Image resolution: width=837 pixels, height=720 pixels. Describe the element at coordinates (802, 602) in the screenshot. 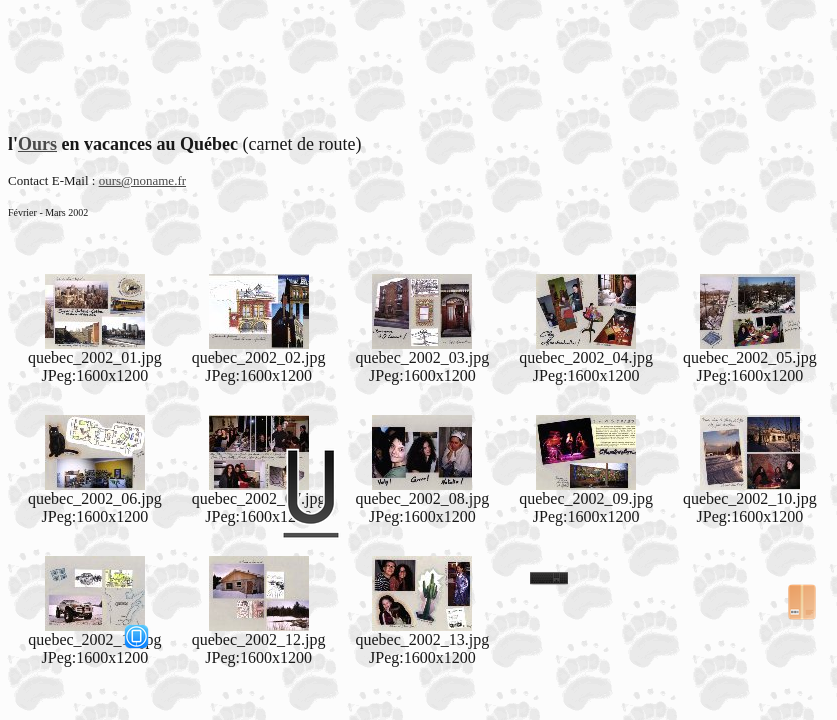

I see `compressed or archived file type indicator` at that location.